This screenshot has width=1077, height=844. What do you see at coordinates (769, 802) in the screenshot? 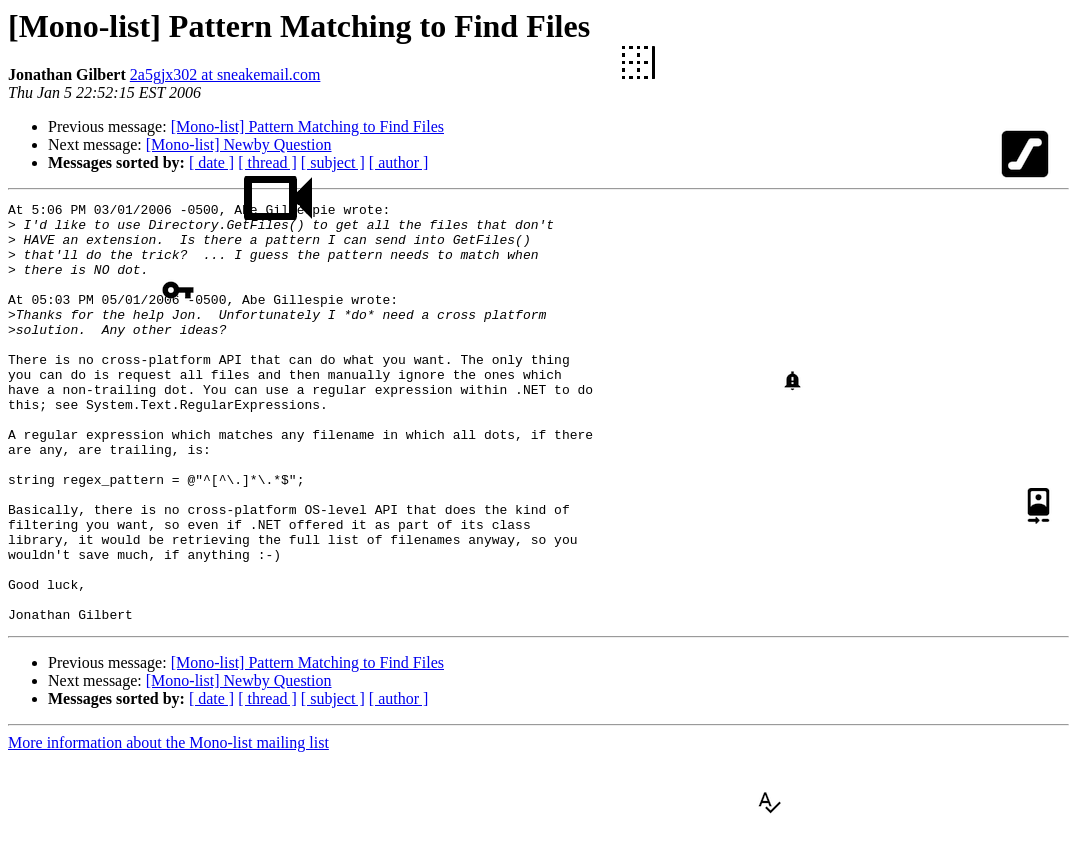
I see `check spelling and grammar` at bounding box center [769, 802].